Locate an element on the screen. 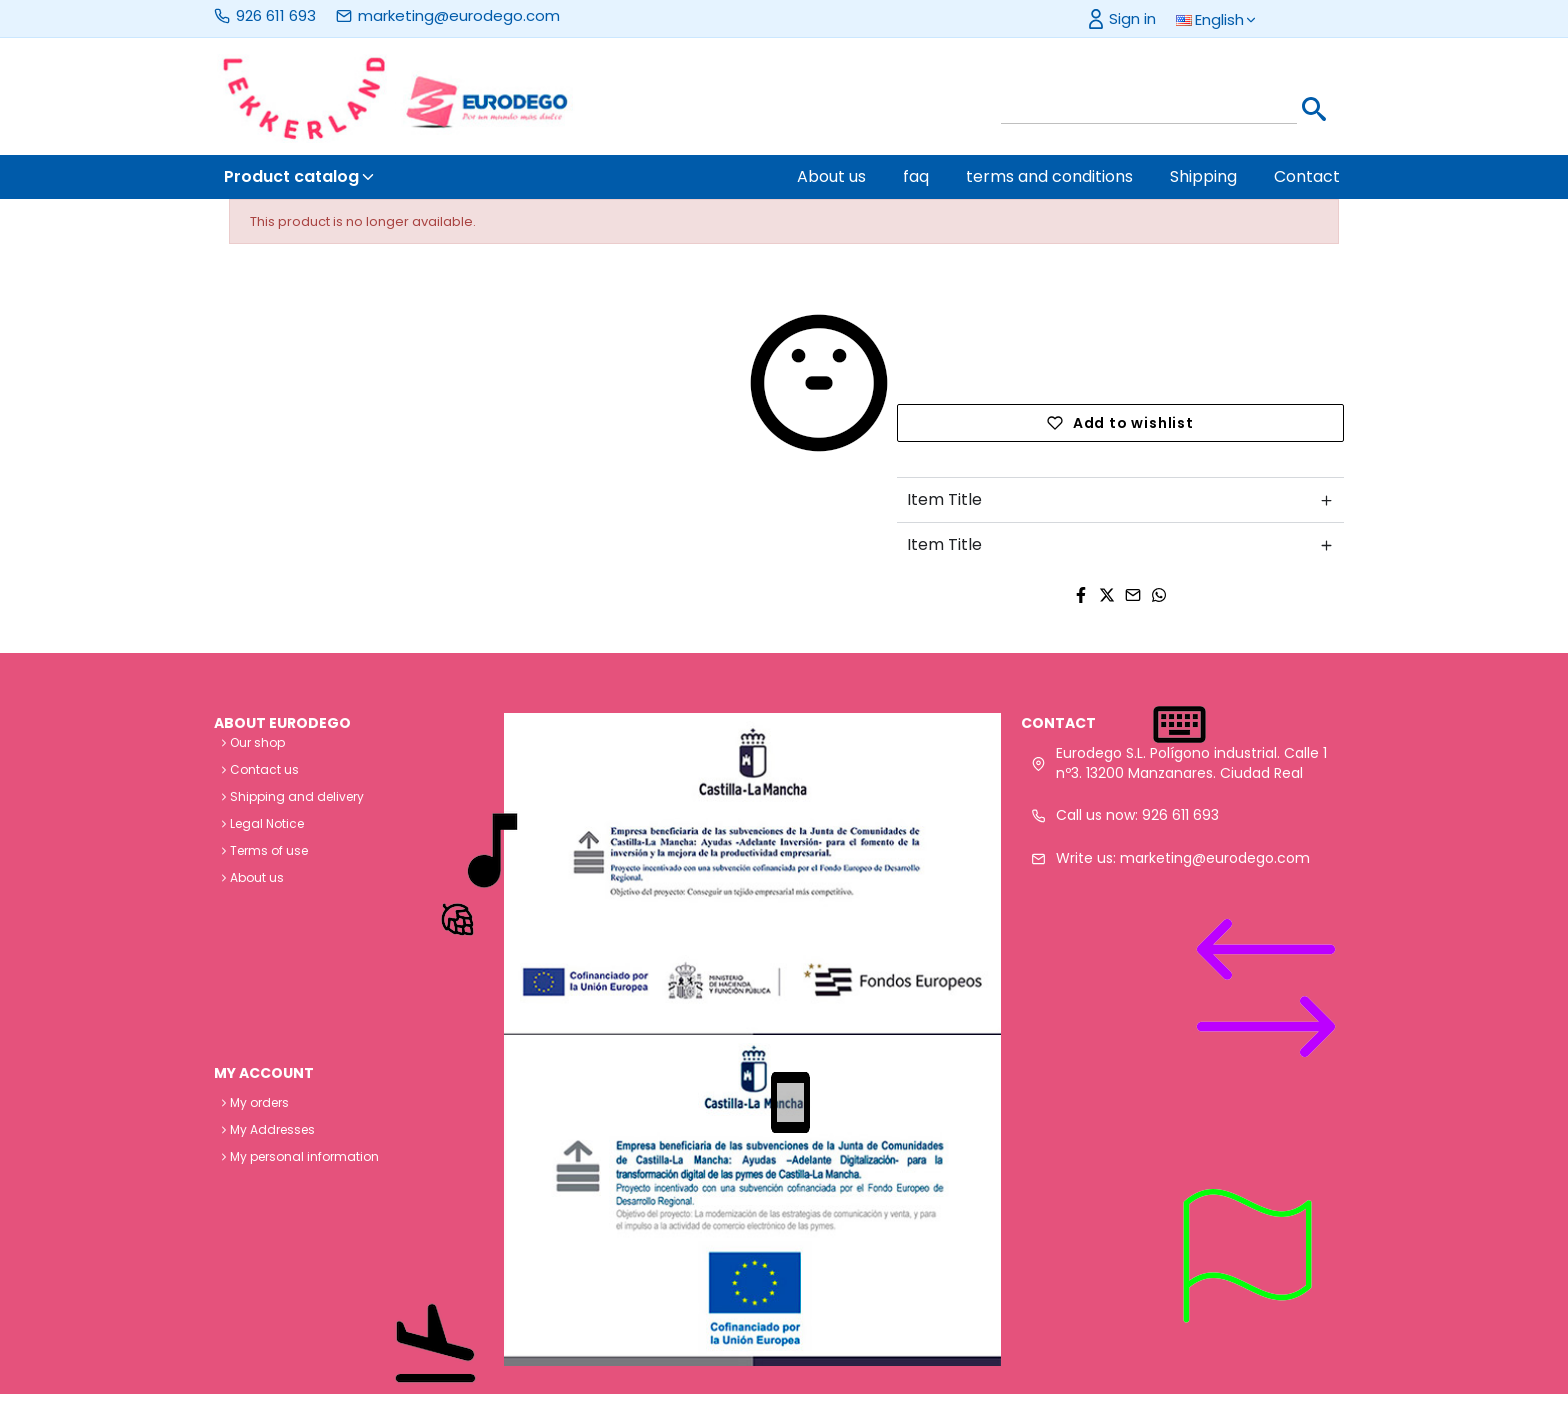 Image resolution: width=1568 pixels, height=1414 pixels. swap or exchange items is located at coordinates (1266, 988).